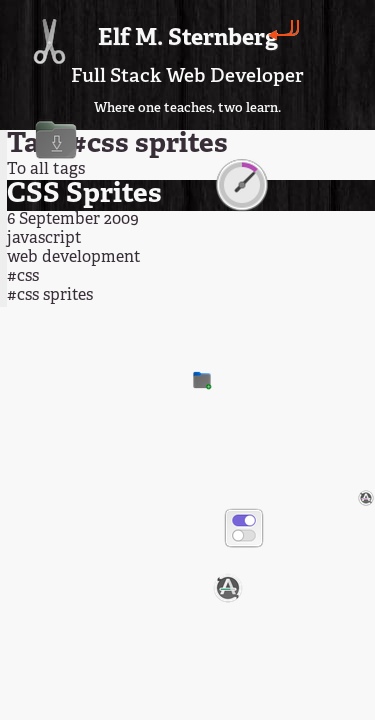  I want to click on open unity tweak tool settings, so click(244, 528).